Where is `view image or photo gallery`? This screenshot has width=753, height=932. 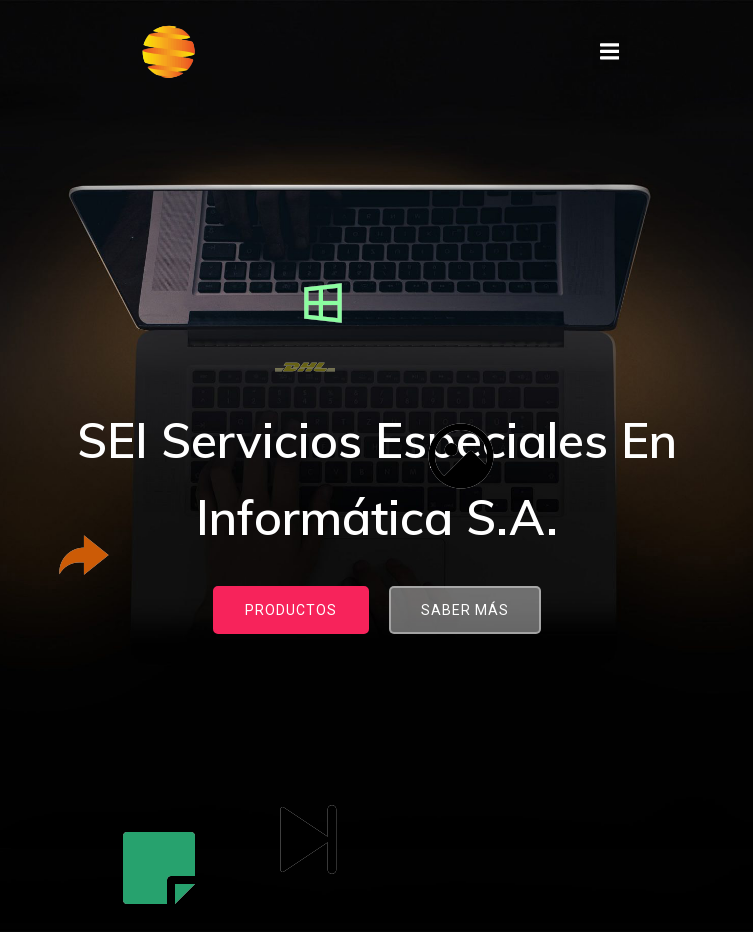 view image or photo gallery is located at coordinates (461, 456).